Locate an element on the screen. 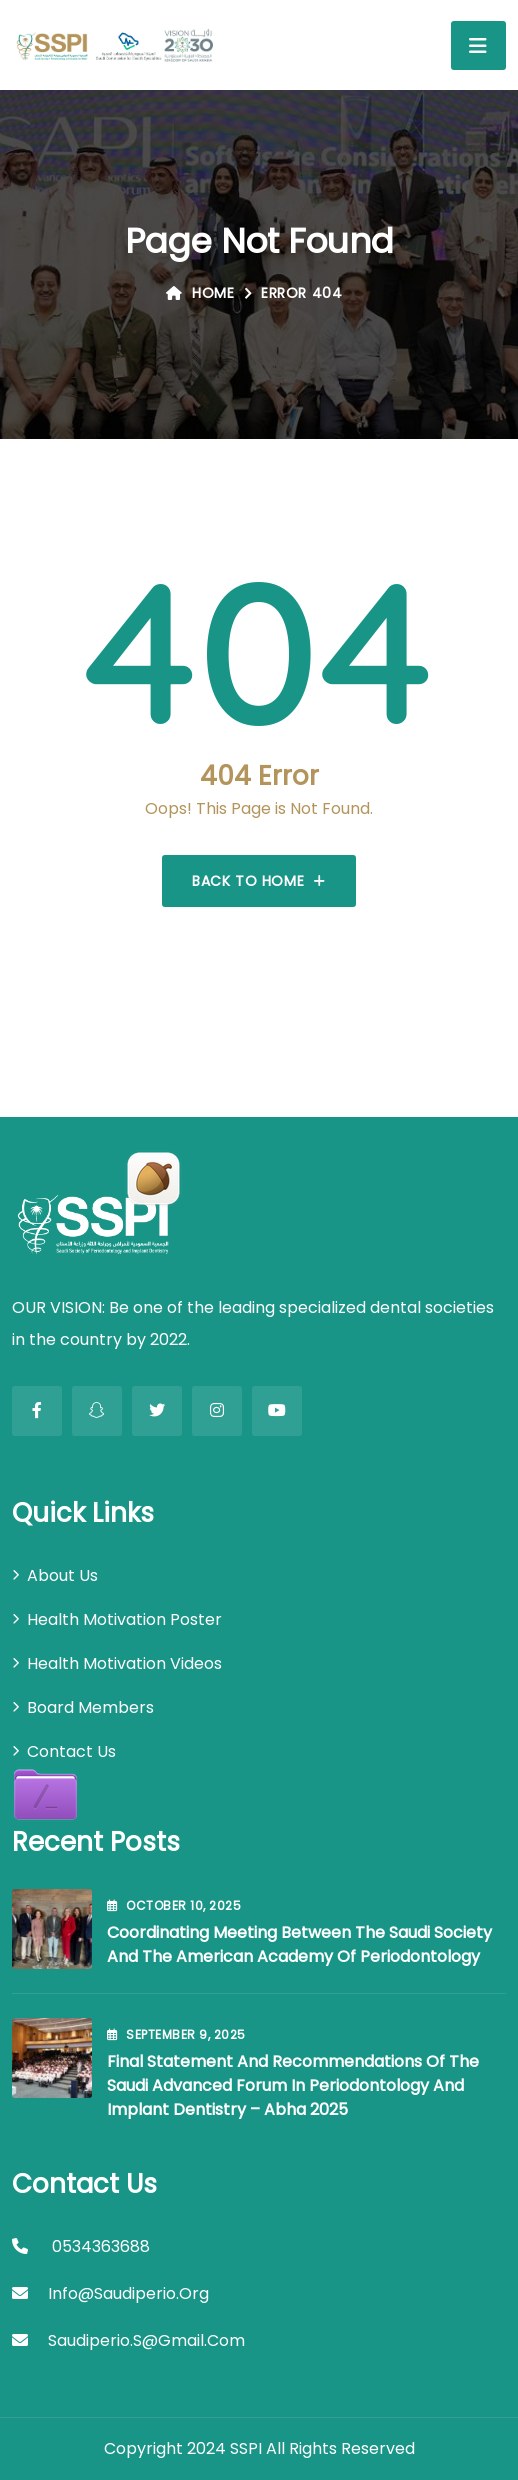 This screenshot has height=2480, width=518. open nutstore cloud storage app is located at coordinates (153, 1178).